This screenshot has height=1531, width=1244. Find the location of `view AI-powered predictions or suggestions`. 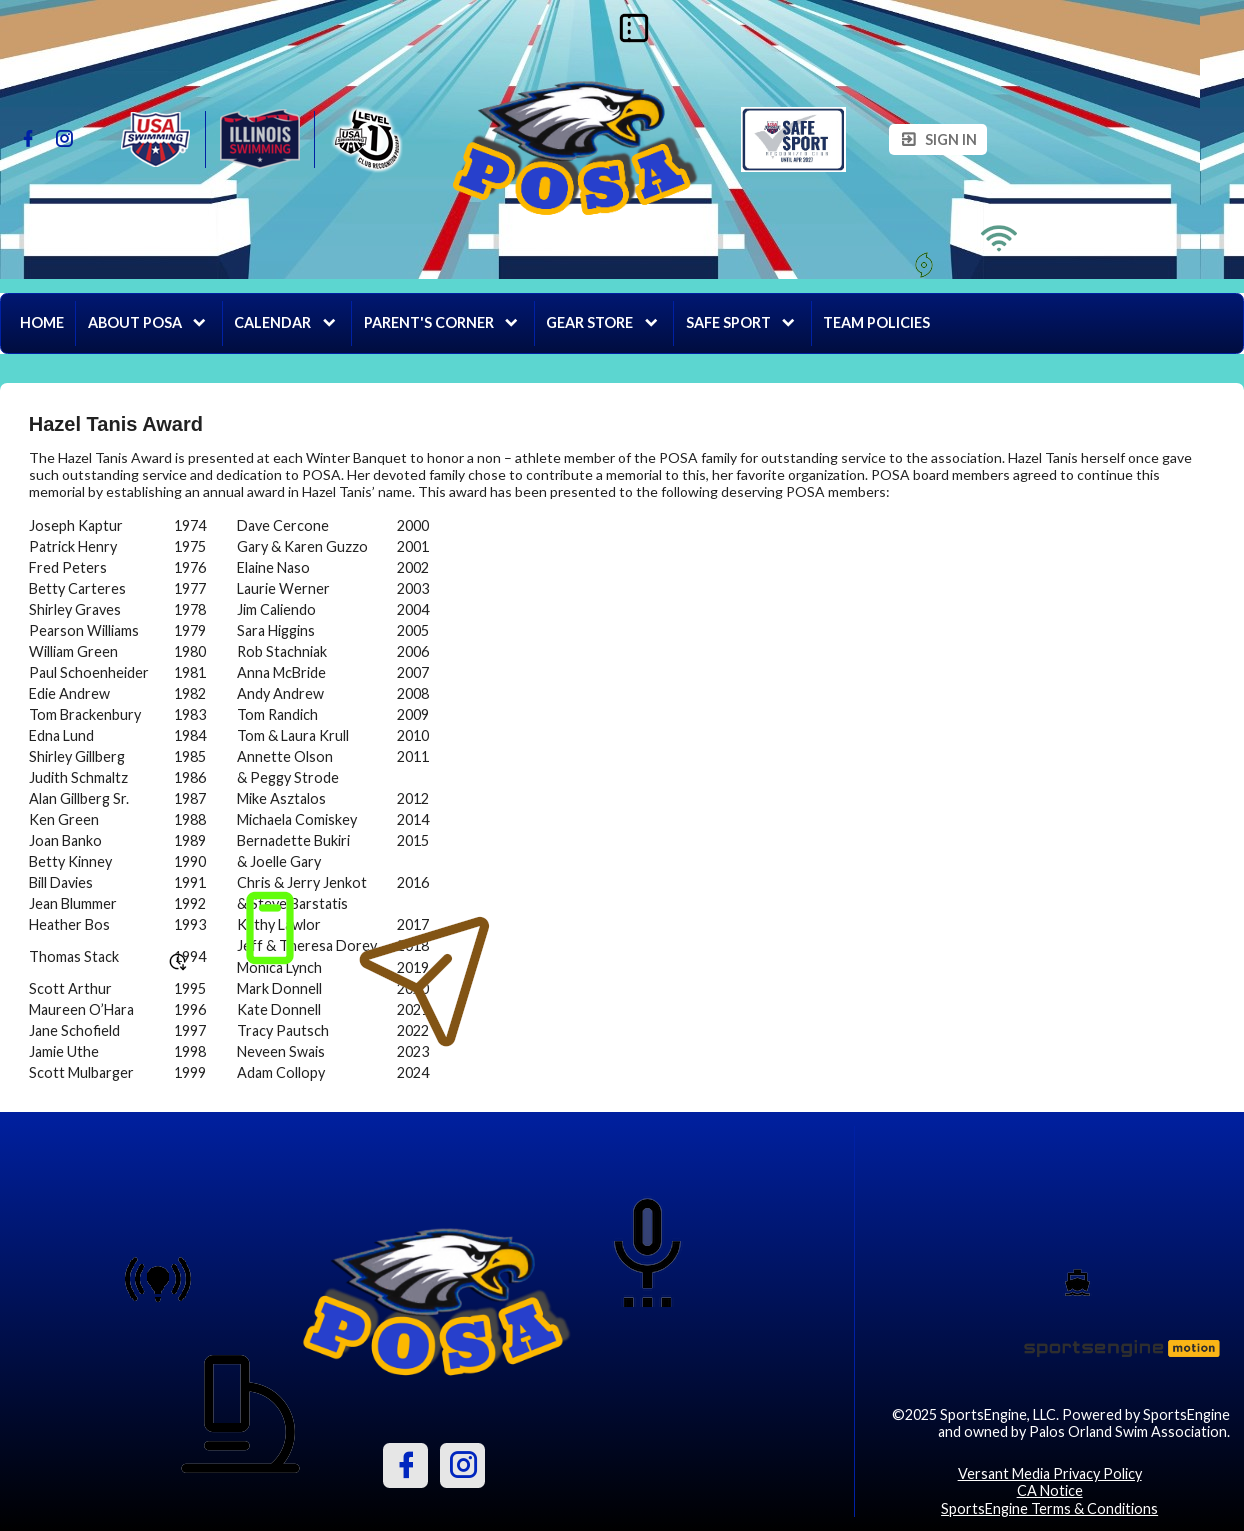

view AI-powered predictions or suggestions is located at coordinates (158, 1279).